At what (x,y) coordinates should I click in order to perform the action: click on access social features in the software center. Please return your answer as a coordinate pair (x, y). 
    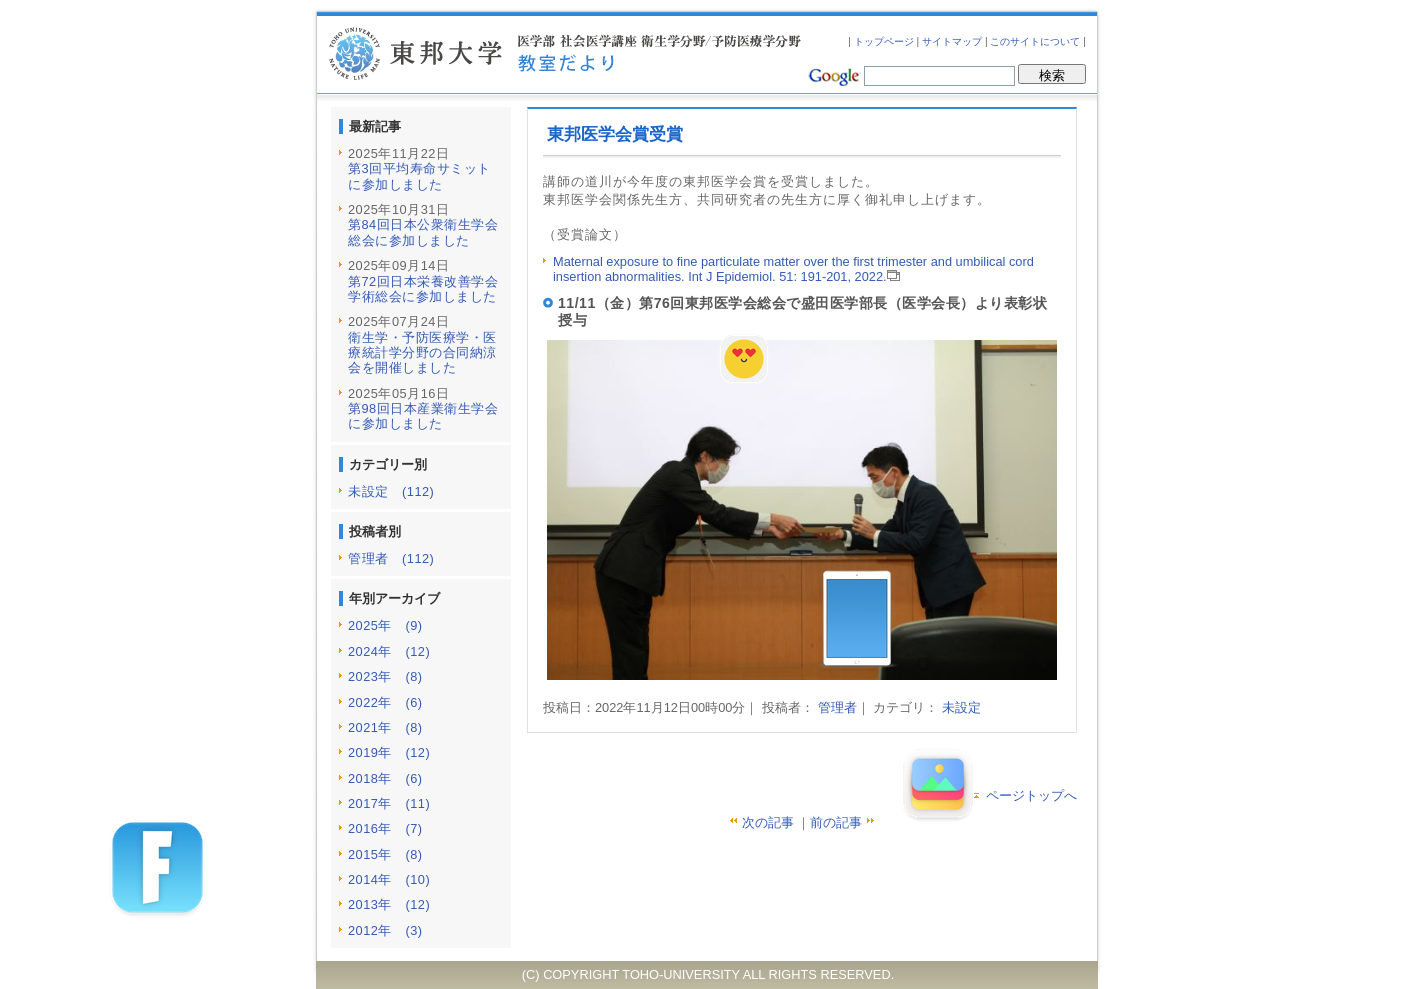
    Looking at the image, I should click on (744, 359).